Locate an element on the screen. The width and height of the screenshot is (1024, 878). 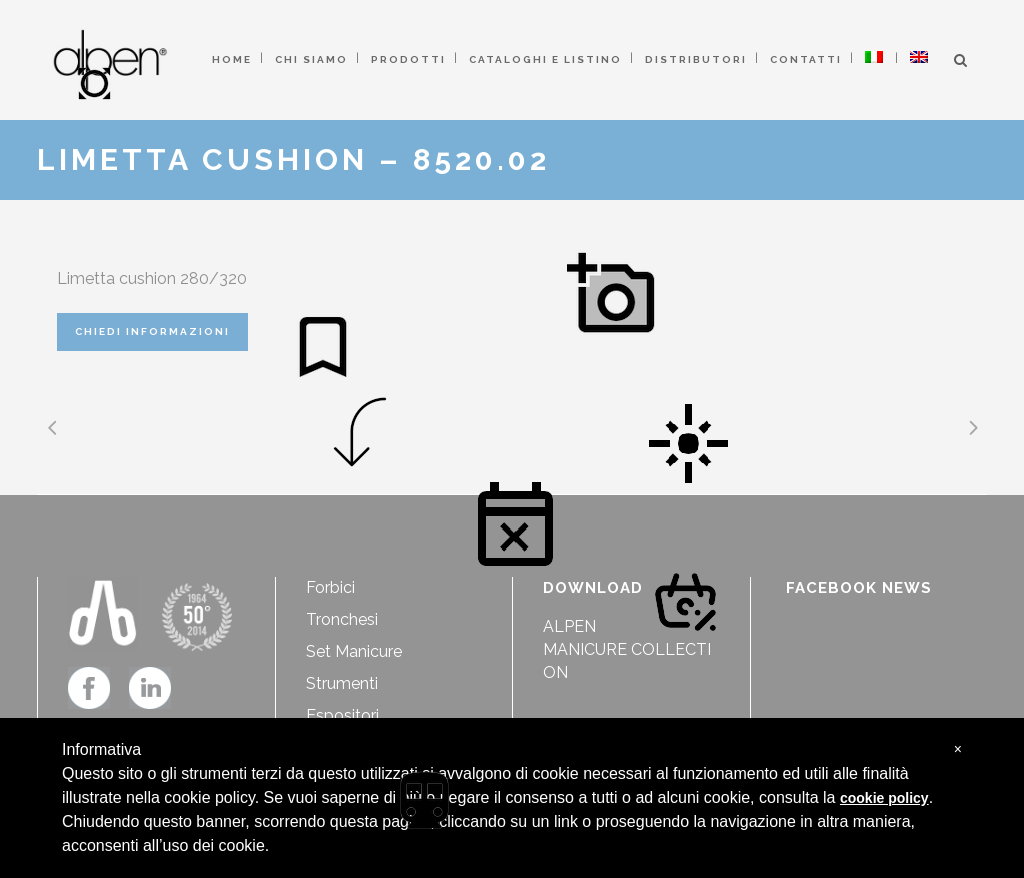
go back and down in navigation is located at coordinates (360, 432).